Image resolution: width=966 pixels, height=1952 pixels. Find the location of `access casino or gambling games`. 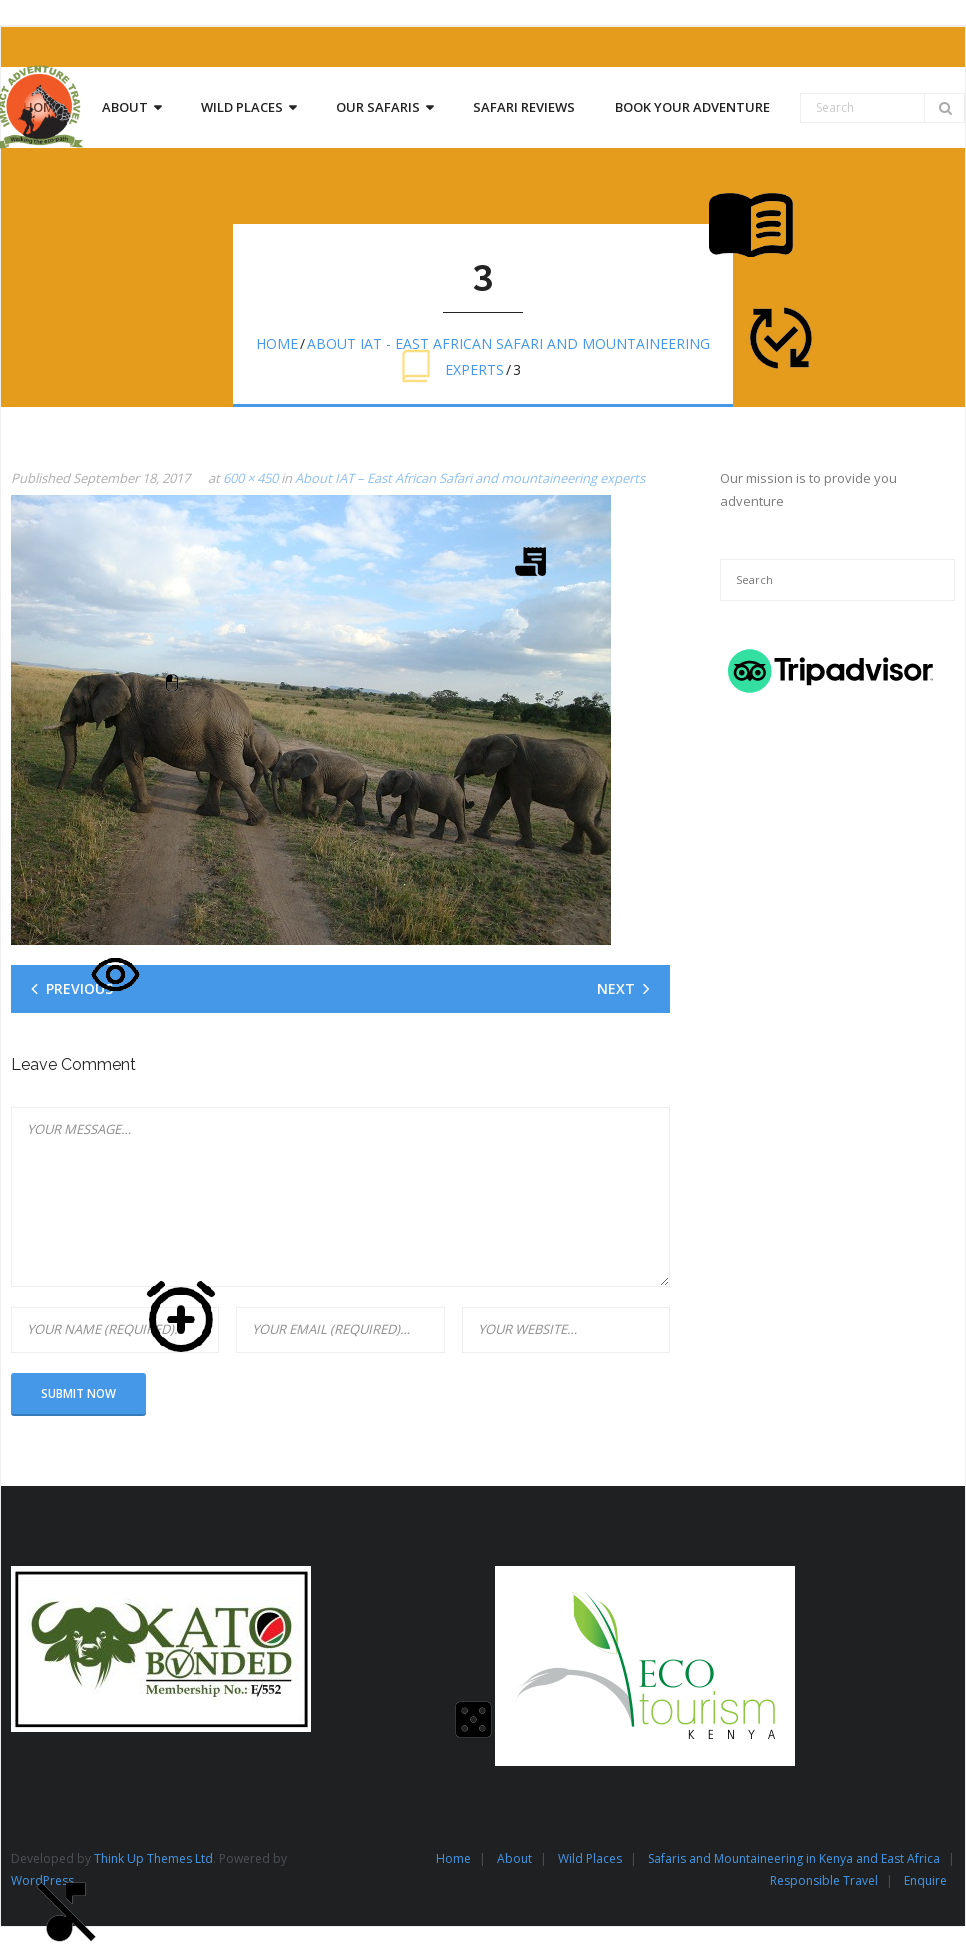

access casino or gambling games is located at coordinates (473, 1719).